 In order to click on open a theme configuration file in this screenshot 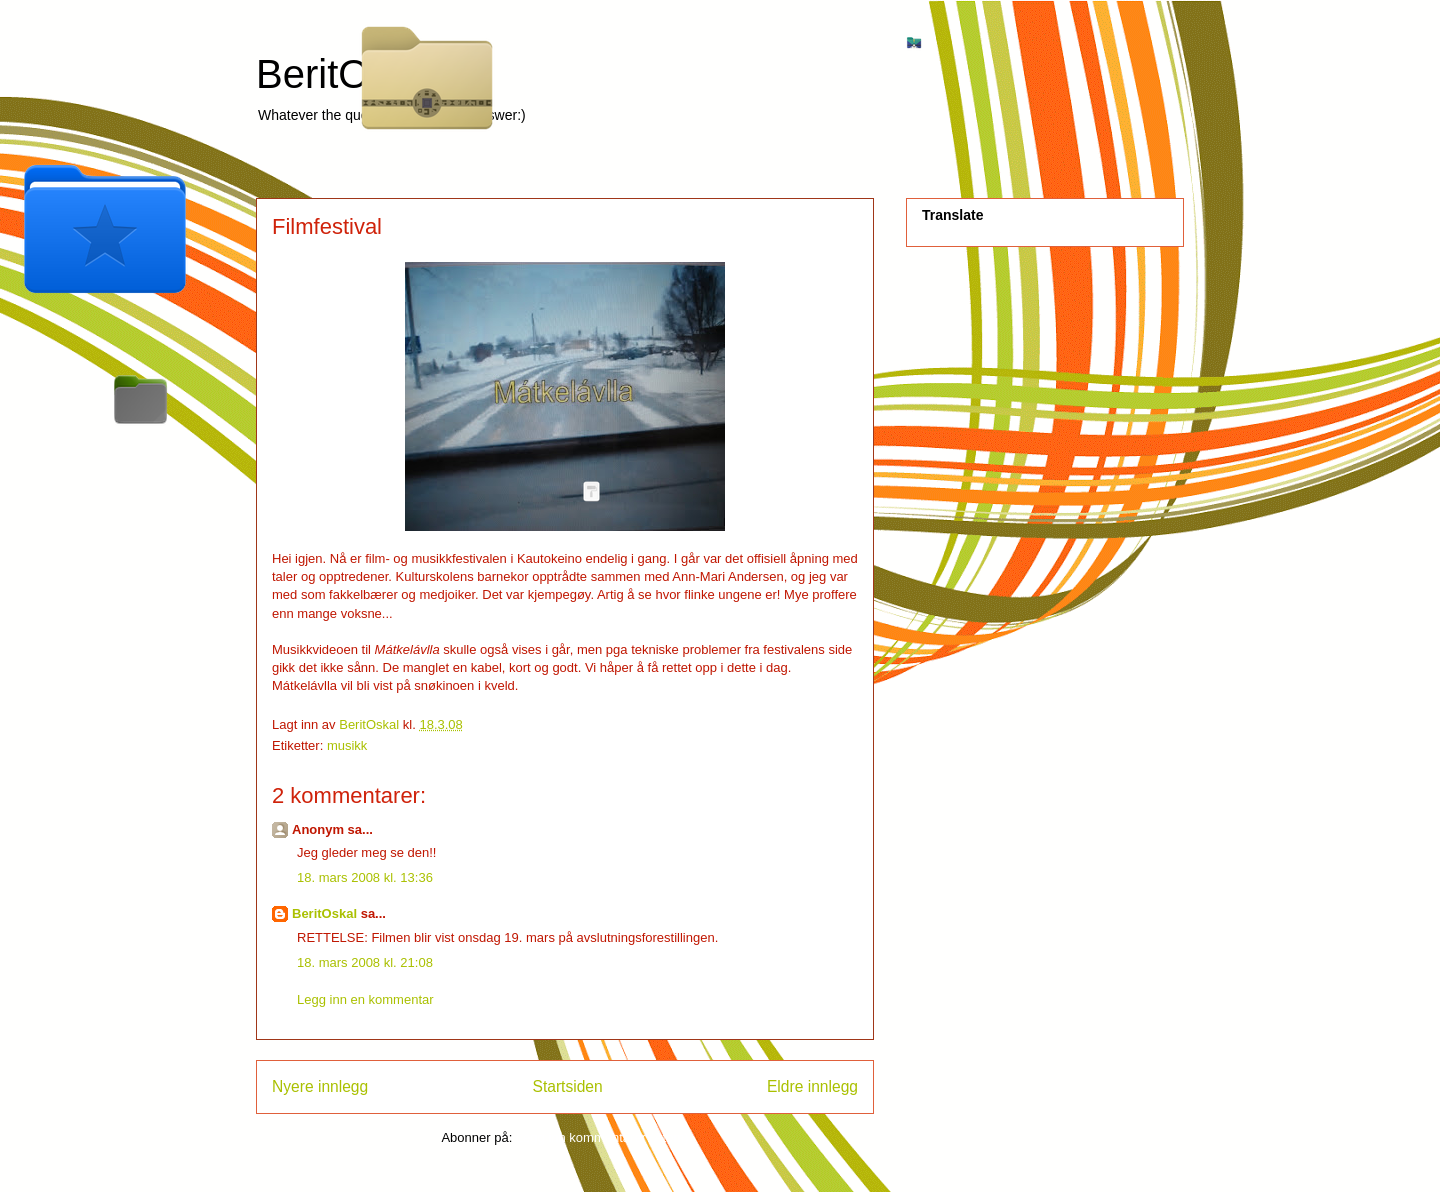, I will do `click(591, 491)`.